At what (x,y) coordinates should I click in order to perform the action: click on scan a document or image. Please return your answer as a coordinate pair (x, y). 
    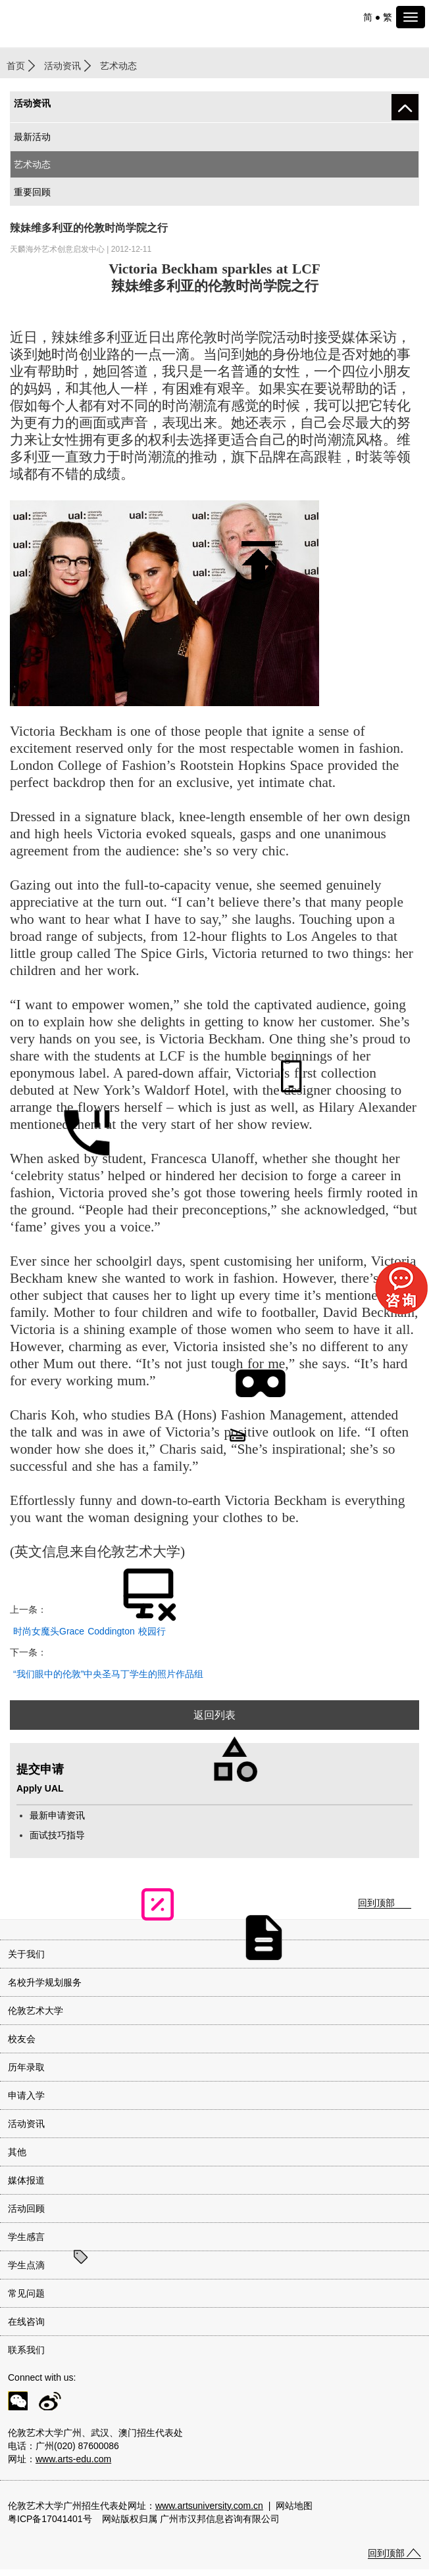
    Looking at the image, I should click on (238, 1435).